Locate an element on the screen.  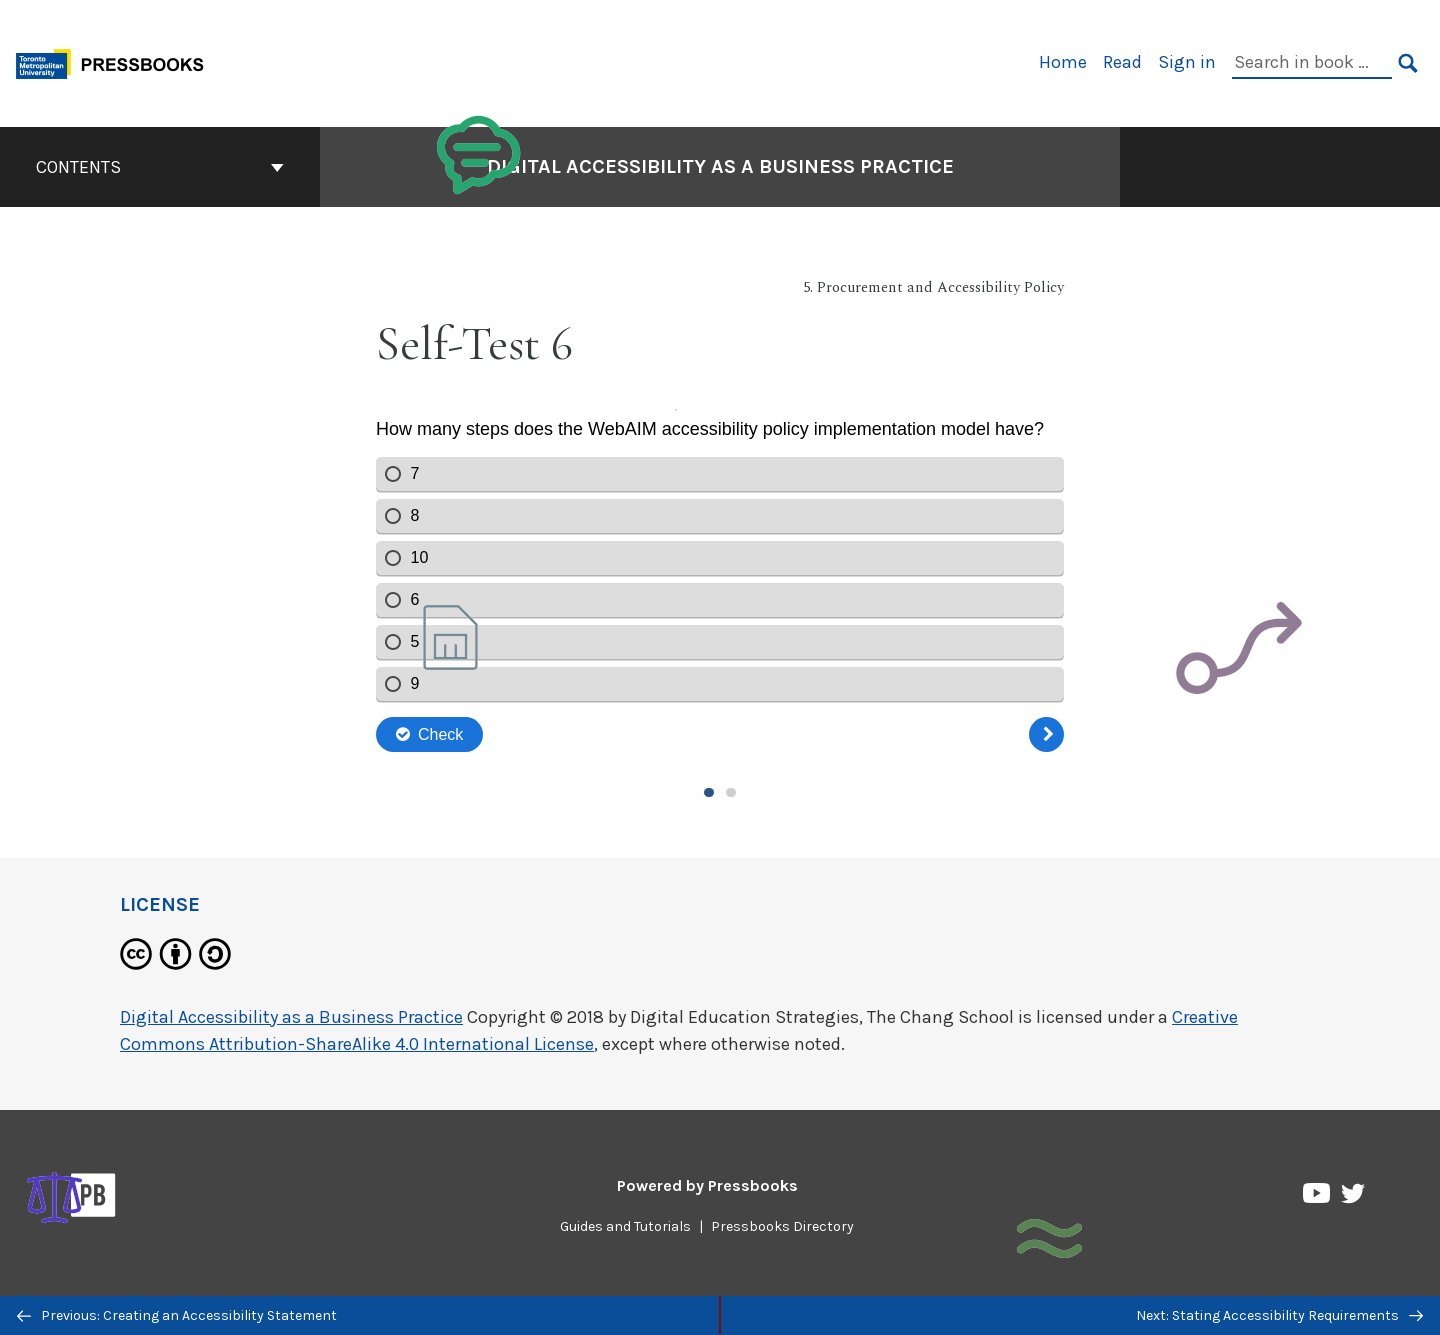
indicates no cellular signal available is located at coordinates (682, 405).